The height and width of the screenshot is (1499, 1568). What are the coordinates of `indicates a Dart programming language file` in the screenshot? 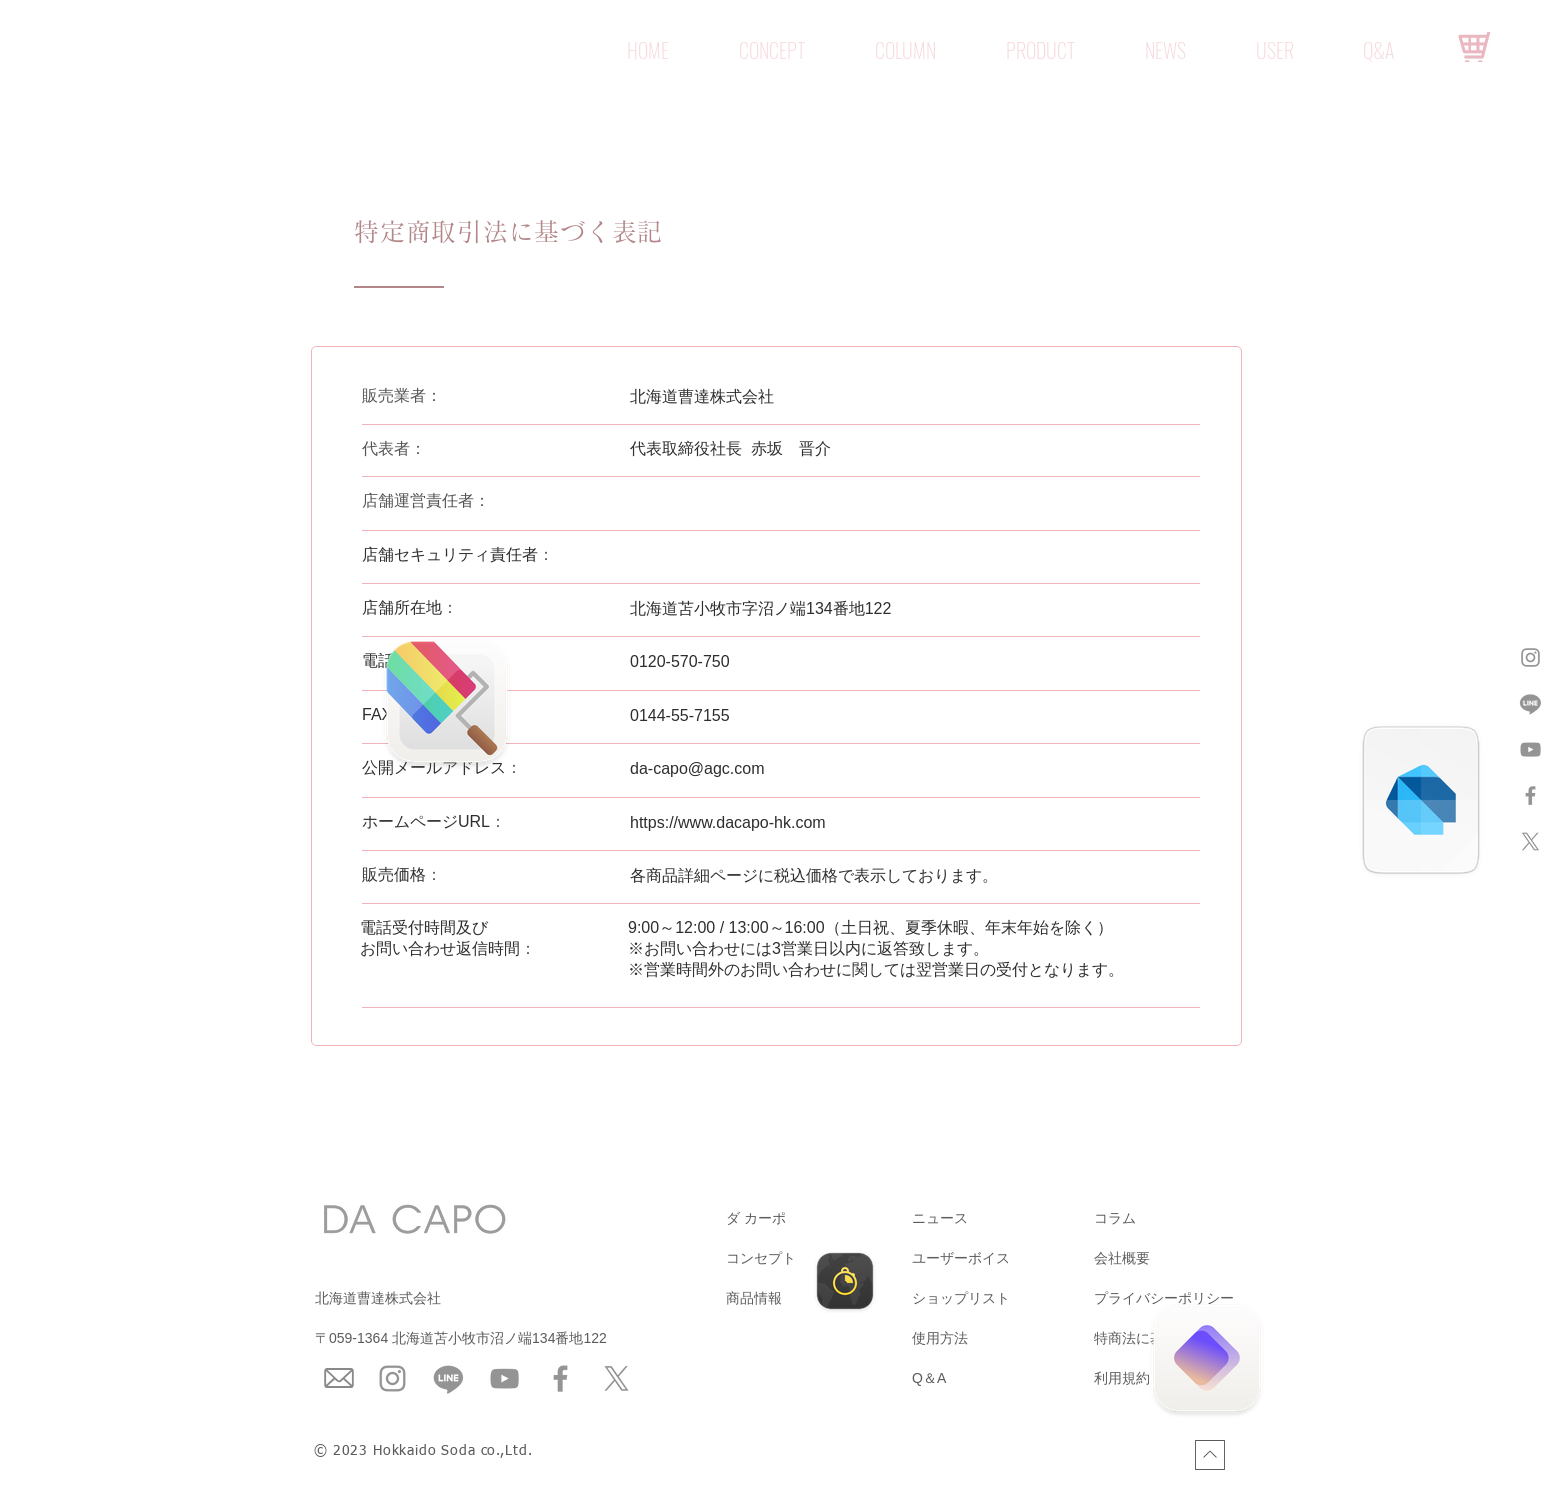 It's located at (1421, 800).